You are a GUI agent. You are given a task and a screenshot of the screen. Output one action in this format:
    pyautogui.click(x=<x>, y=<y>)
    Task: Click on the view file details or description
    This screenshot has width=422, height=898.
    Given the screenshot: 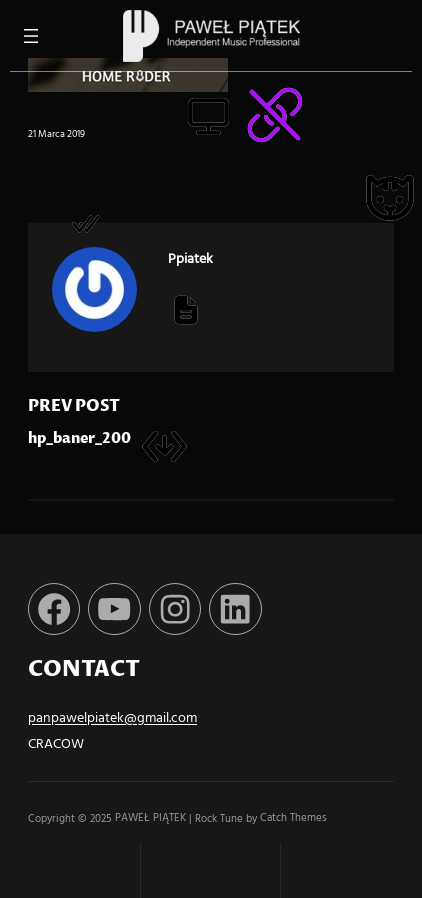 What is the action you would take?
    pyautogui.click(x=186, y=310)
    